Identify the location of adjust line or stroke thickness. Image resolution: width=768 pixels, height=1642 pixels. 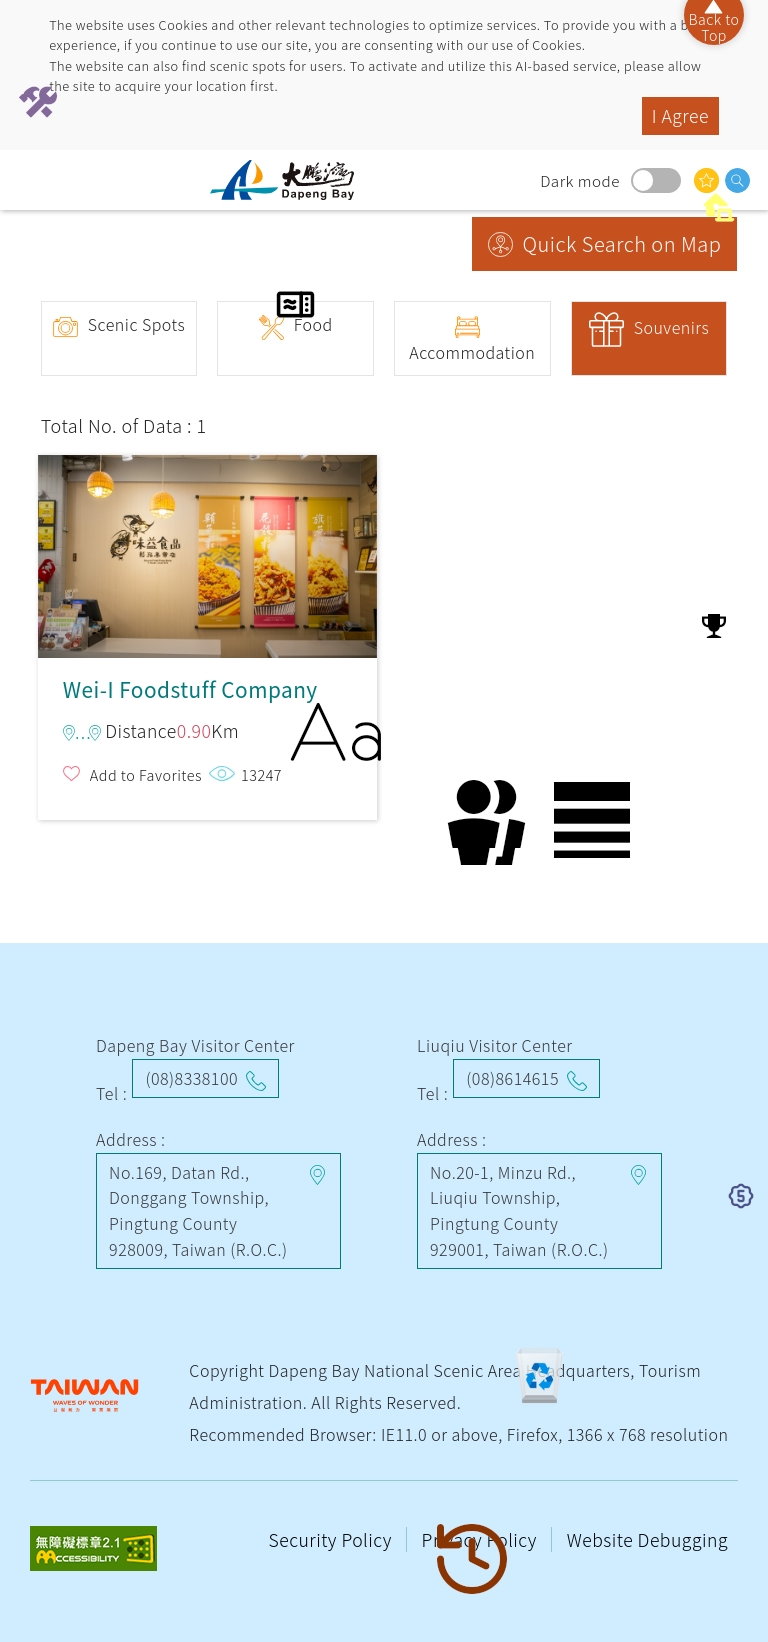
(592, 820).